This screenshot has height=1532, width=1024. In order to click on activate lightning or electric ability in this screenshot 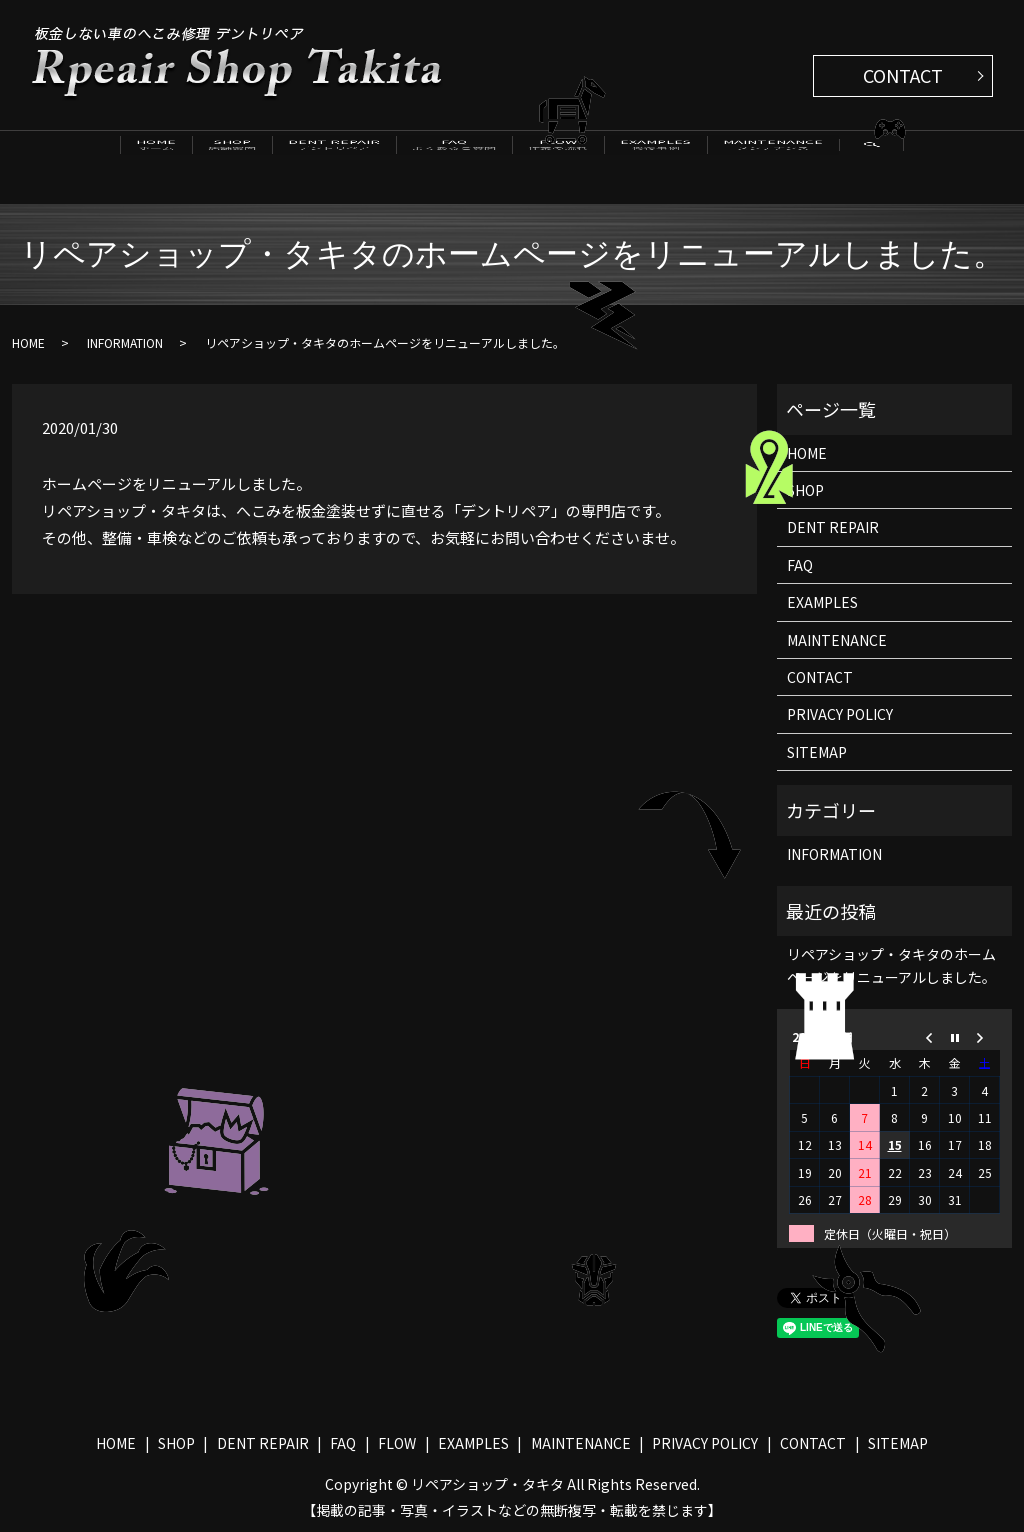, I will do `click(603, 315)`.